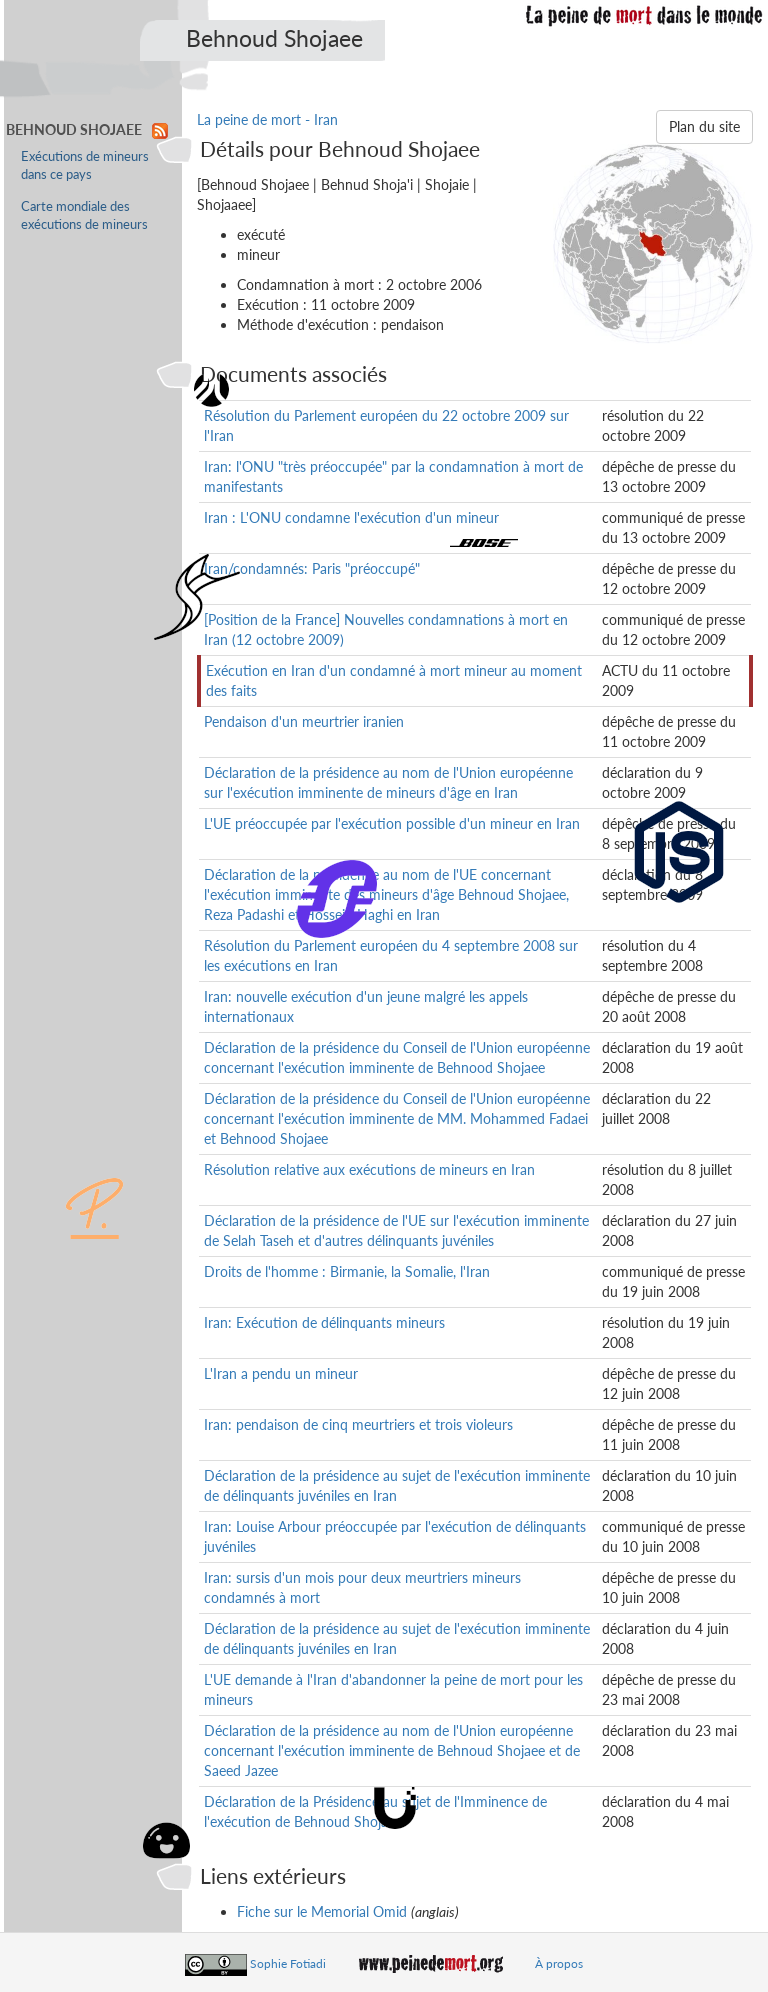  I want to click on docsify documentation platform logo, so click(166, 1840).